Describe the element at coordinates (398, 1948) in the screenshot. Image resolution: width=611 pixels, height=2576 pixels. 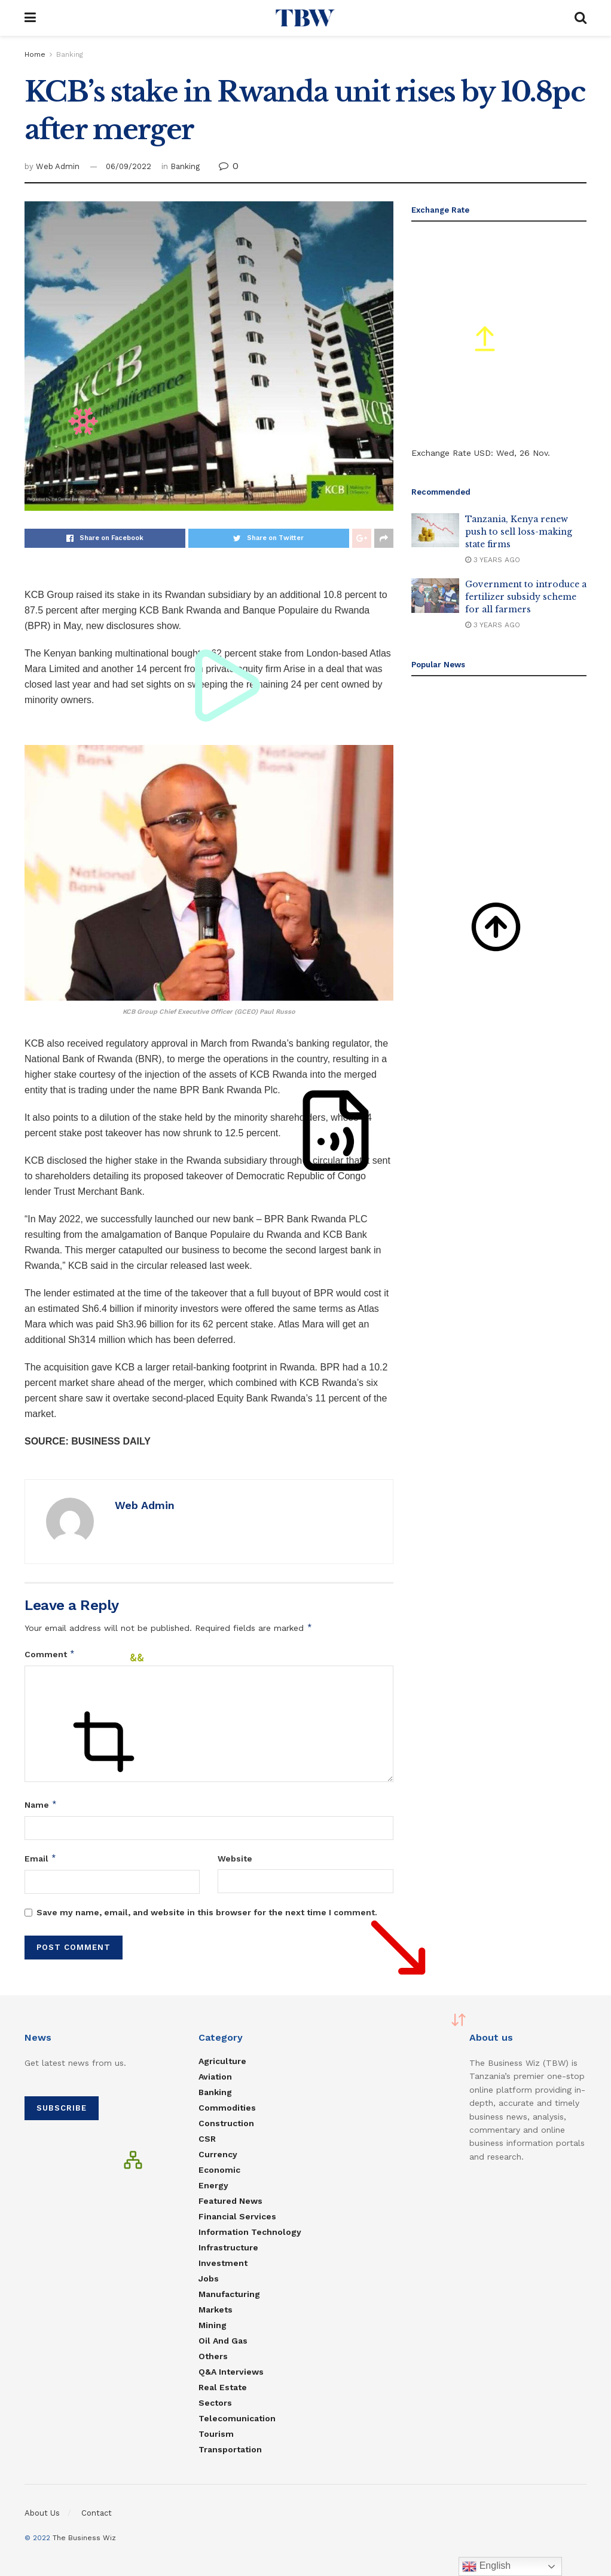
I see `move item to the bottom right` at that location.